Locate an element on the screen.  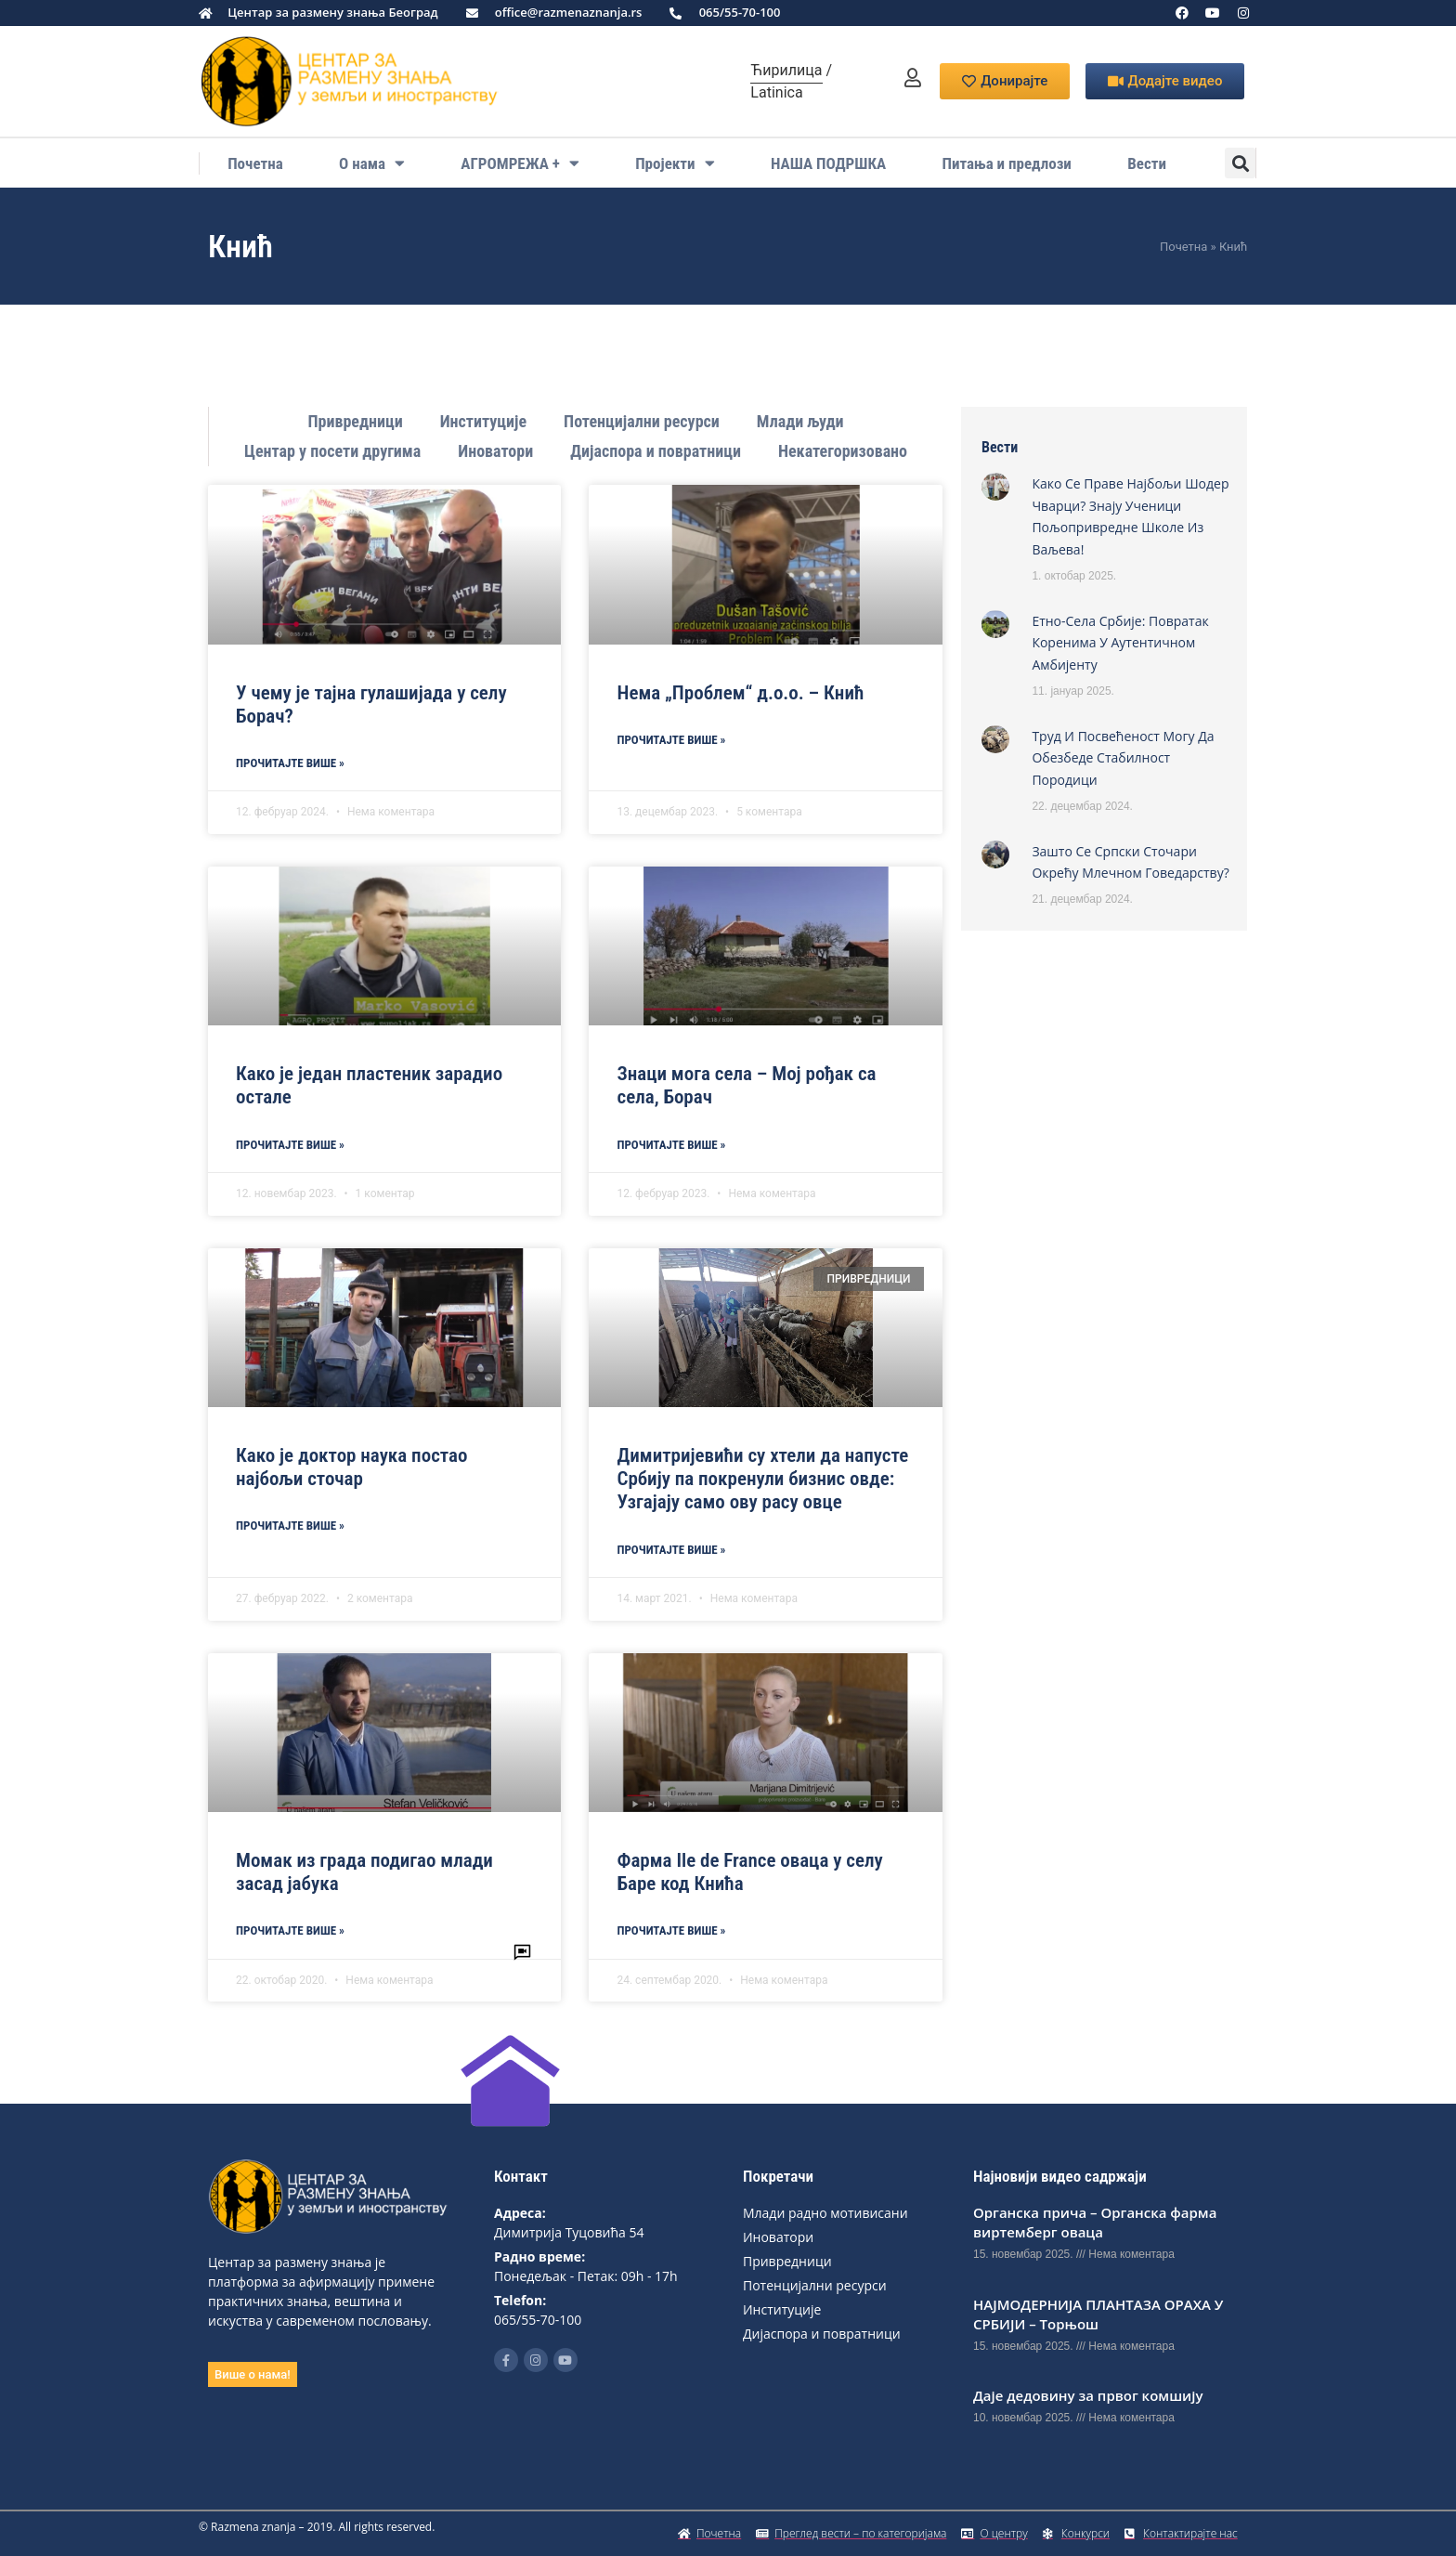
start a video chat conversation is located at coordinates (522, 1951).